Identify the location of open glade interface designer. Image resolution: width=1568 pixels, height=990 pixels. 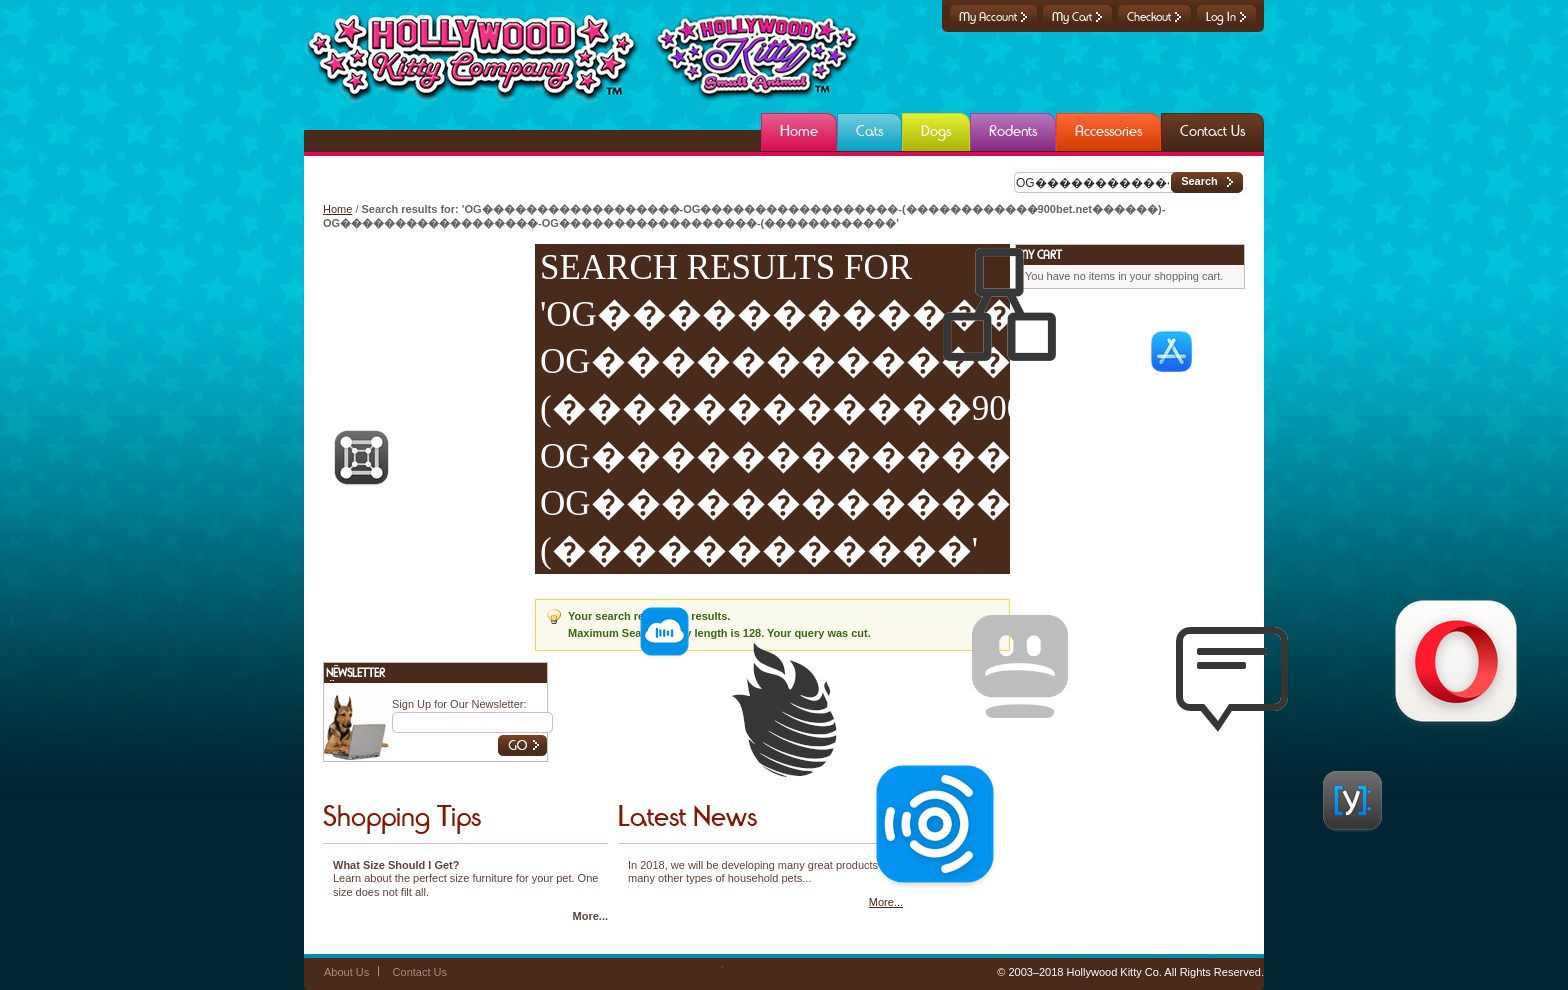
(784, 710).